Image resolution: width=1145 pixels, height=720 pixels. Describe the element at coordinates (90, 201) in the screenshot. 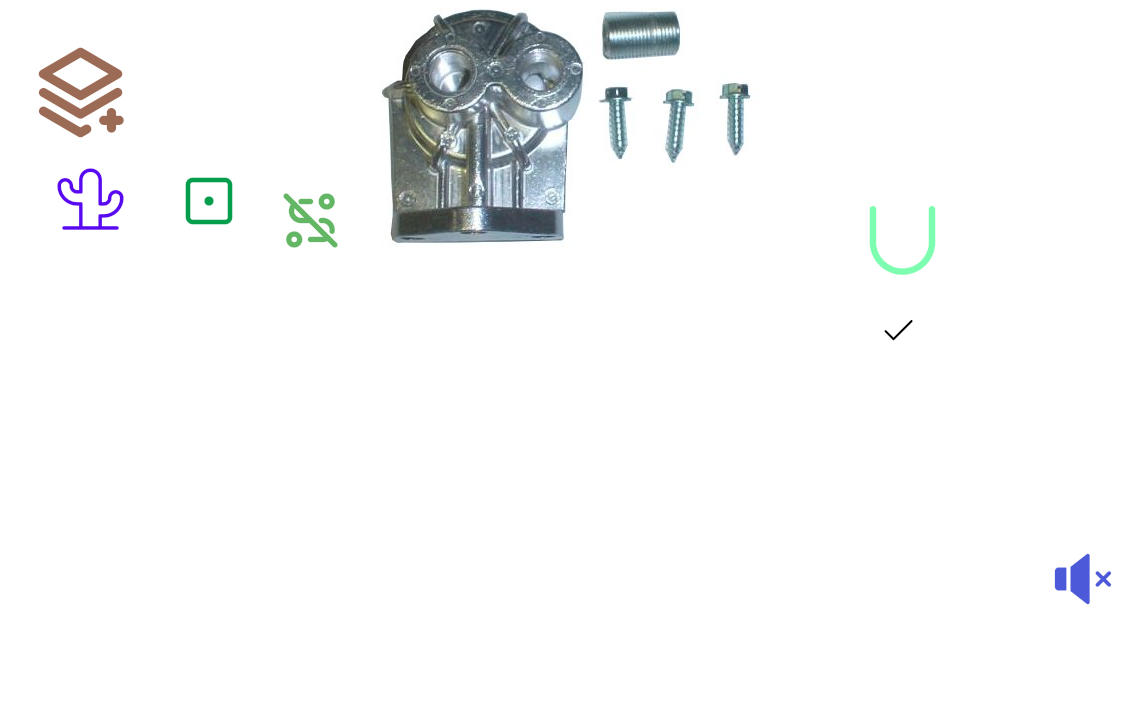

I see `indicates desert or arid climate setting` at that location.